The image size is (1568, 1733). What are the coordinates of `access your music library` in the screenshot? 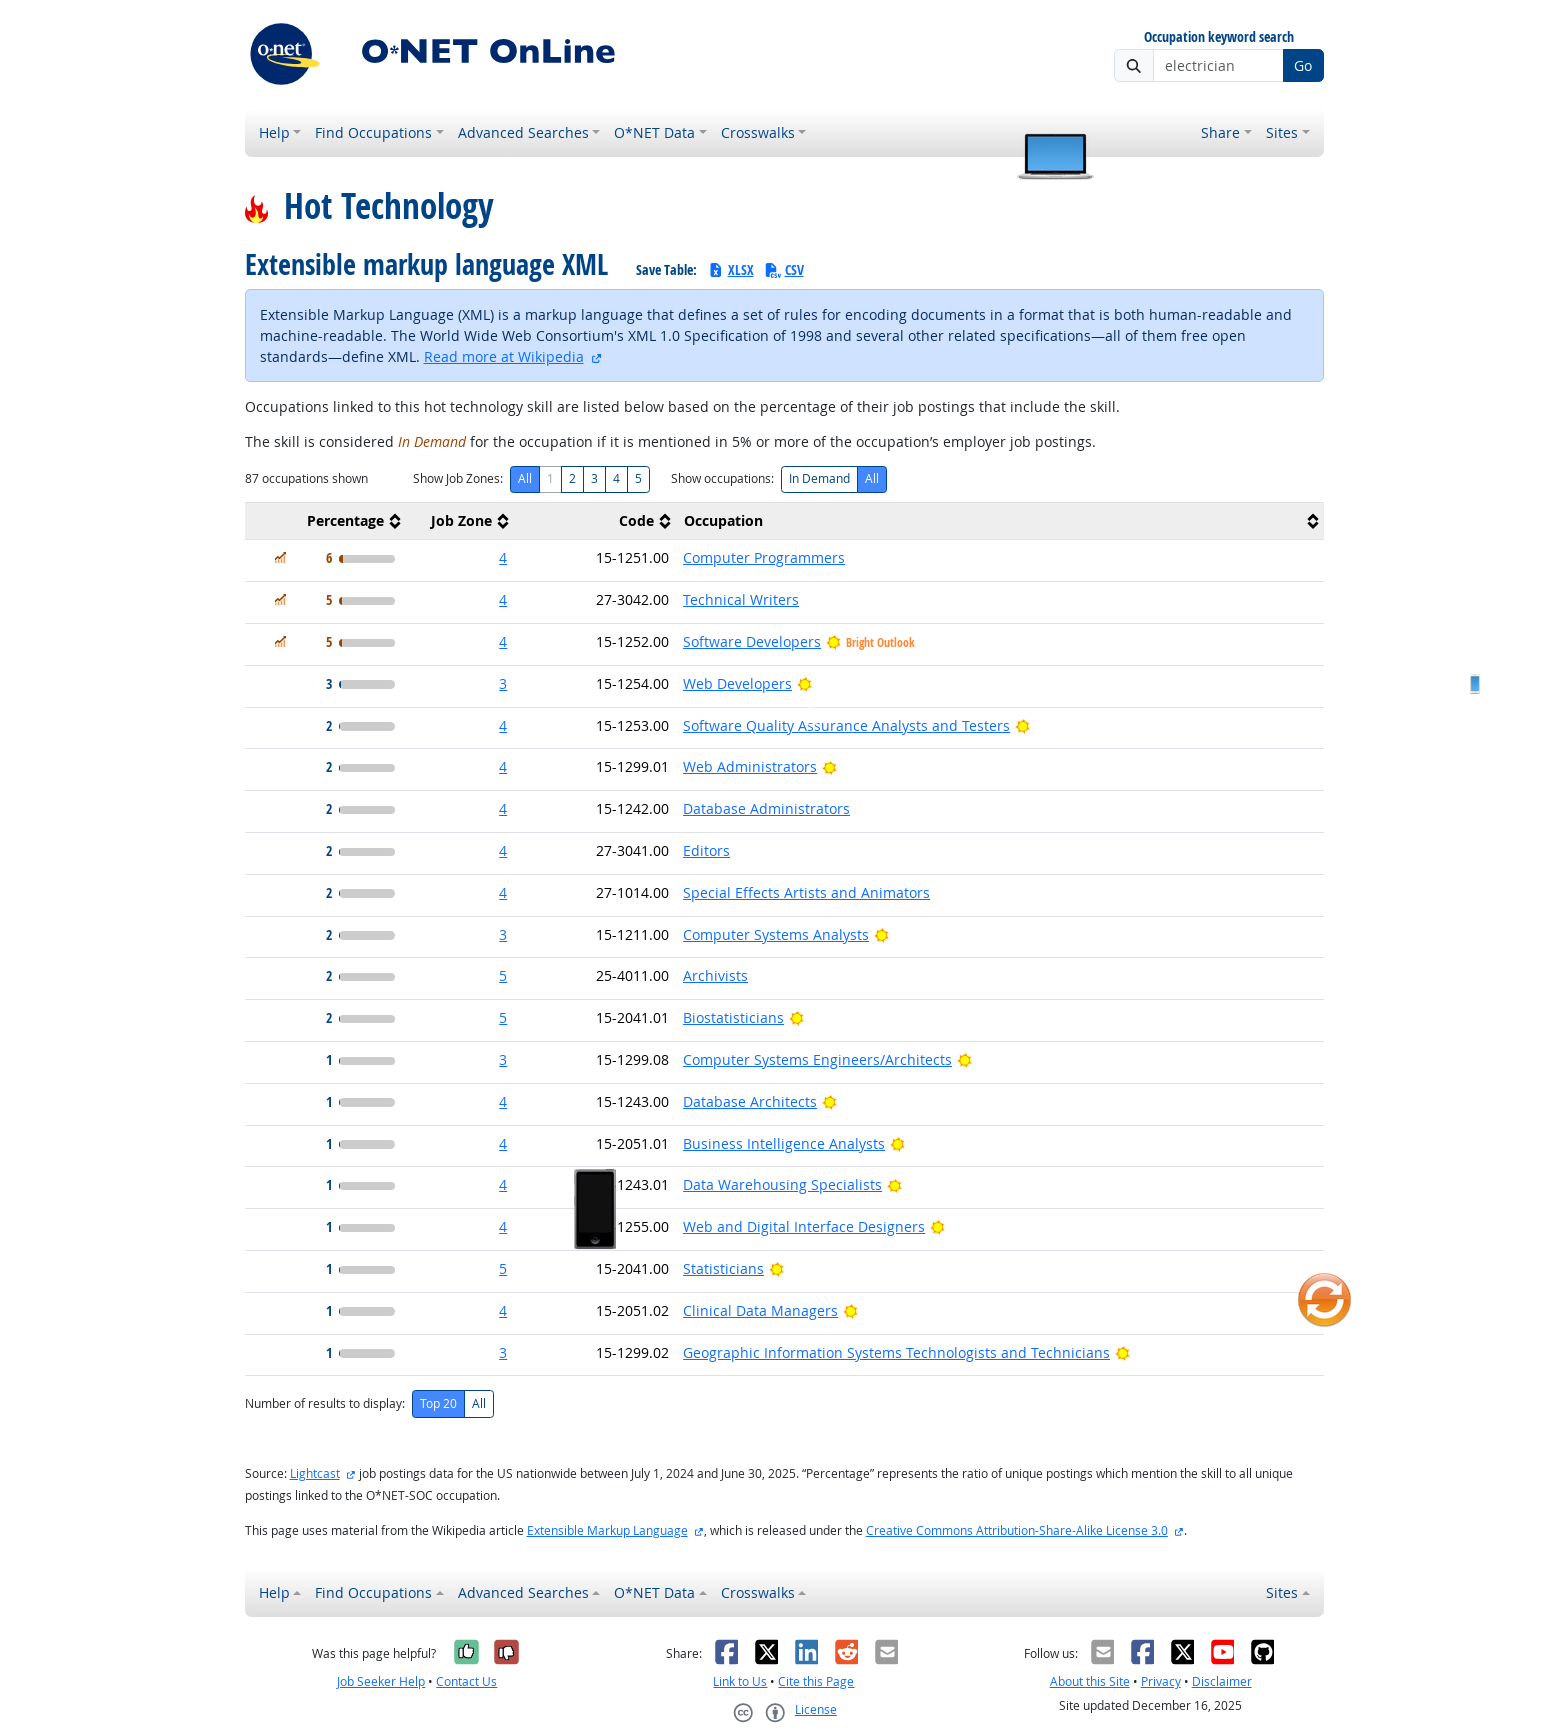 It's located at (811, 716).